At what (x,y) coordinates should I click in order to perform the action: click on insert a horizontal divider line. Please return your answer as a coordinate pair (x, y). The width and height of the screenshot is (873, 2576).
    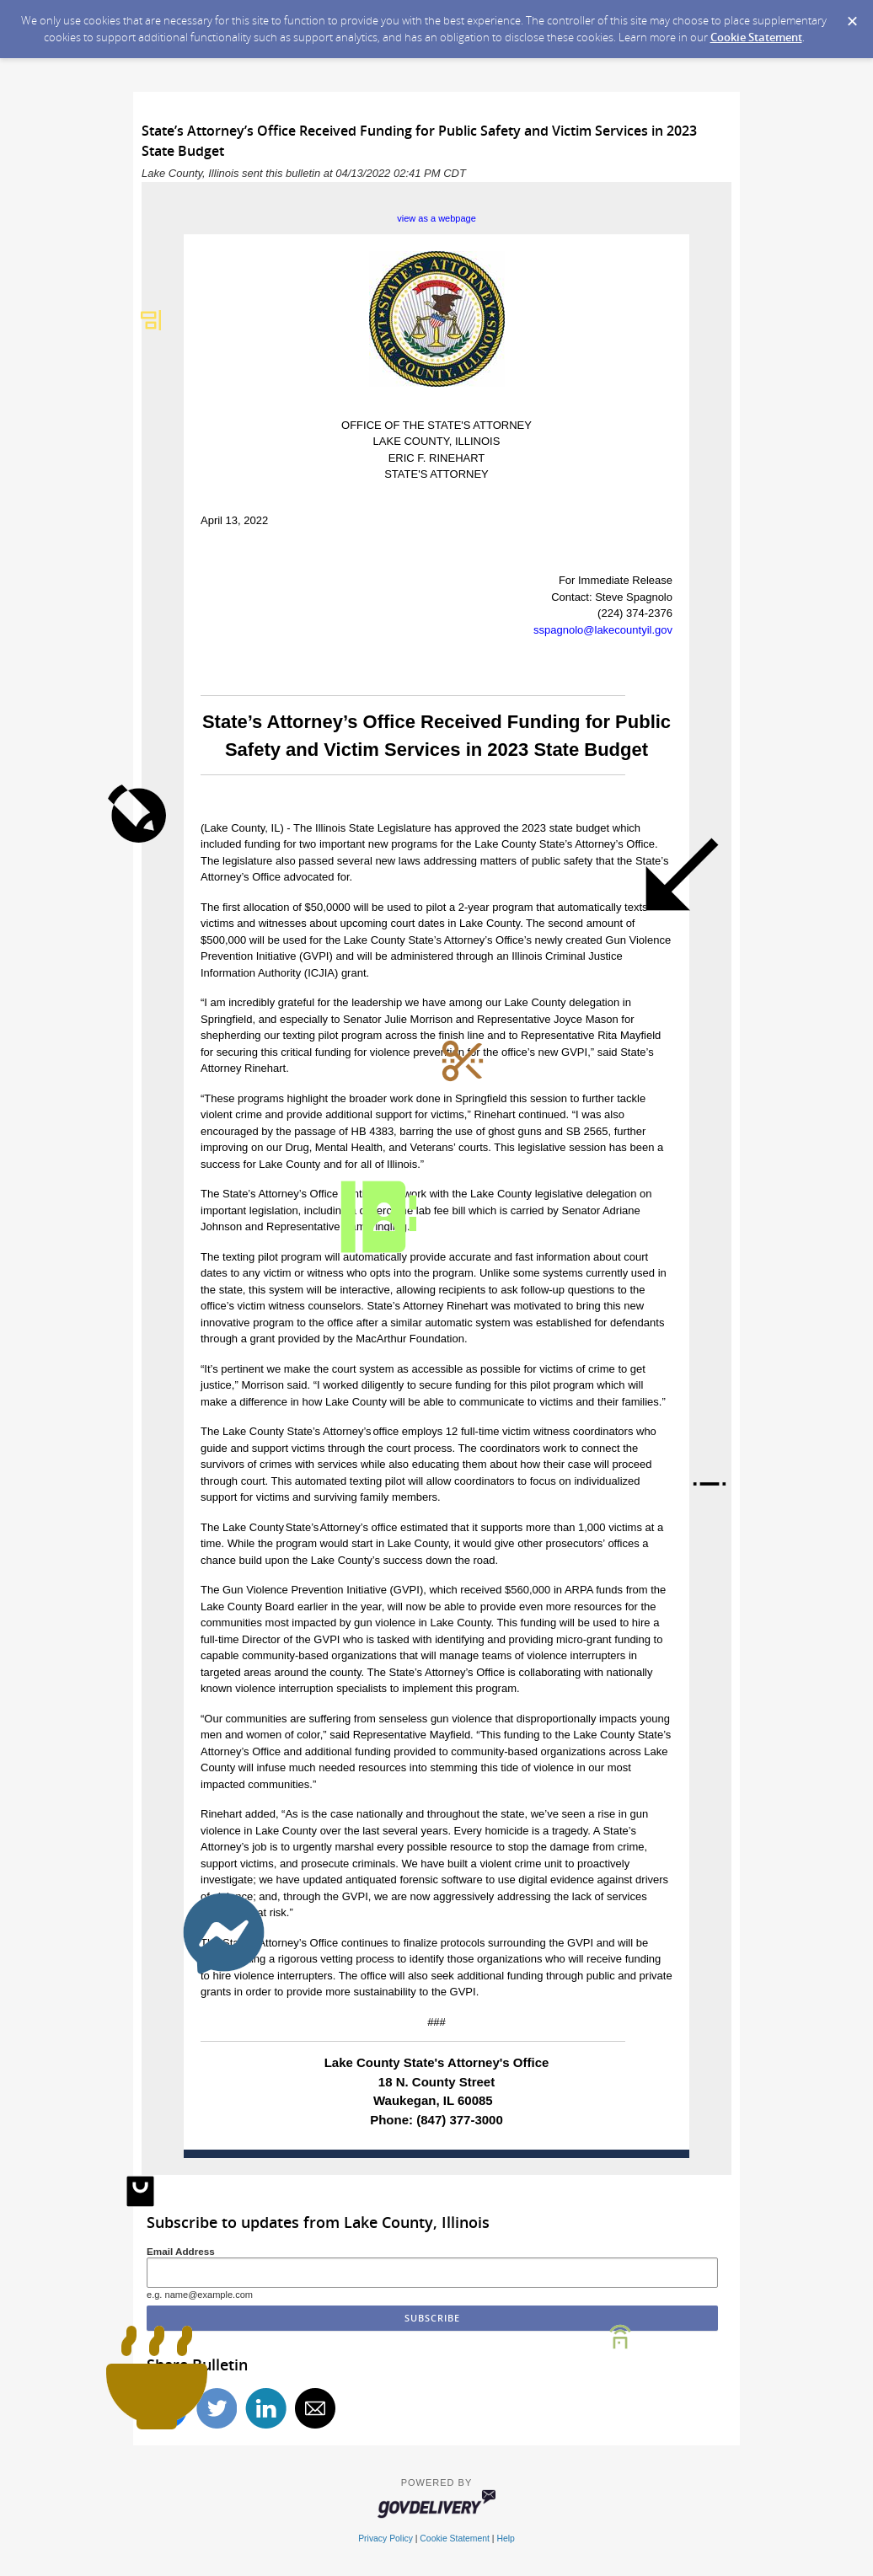
    Looking at the image, I should click on (710, 1484).